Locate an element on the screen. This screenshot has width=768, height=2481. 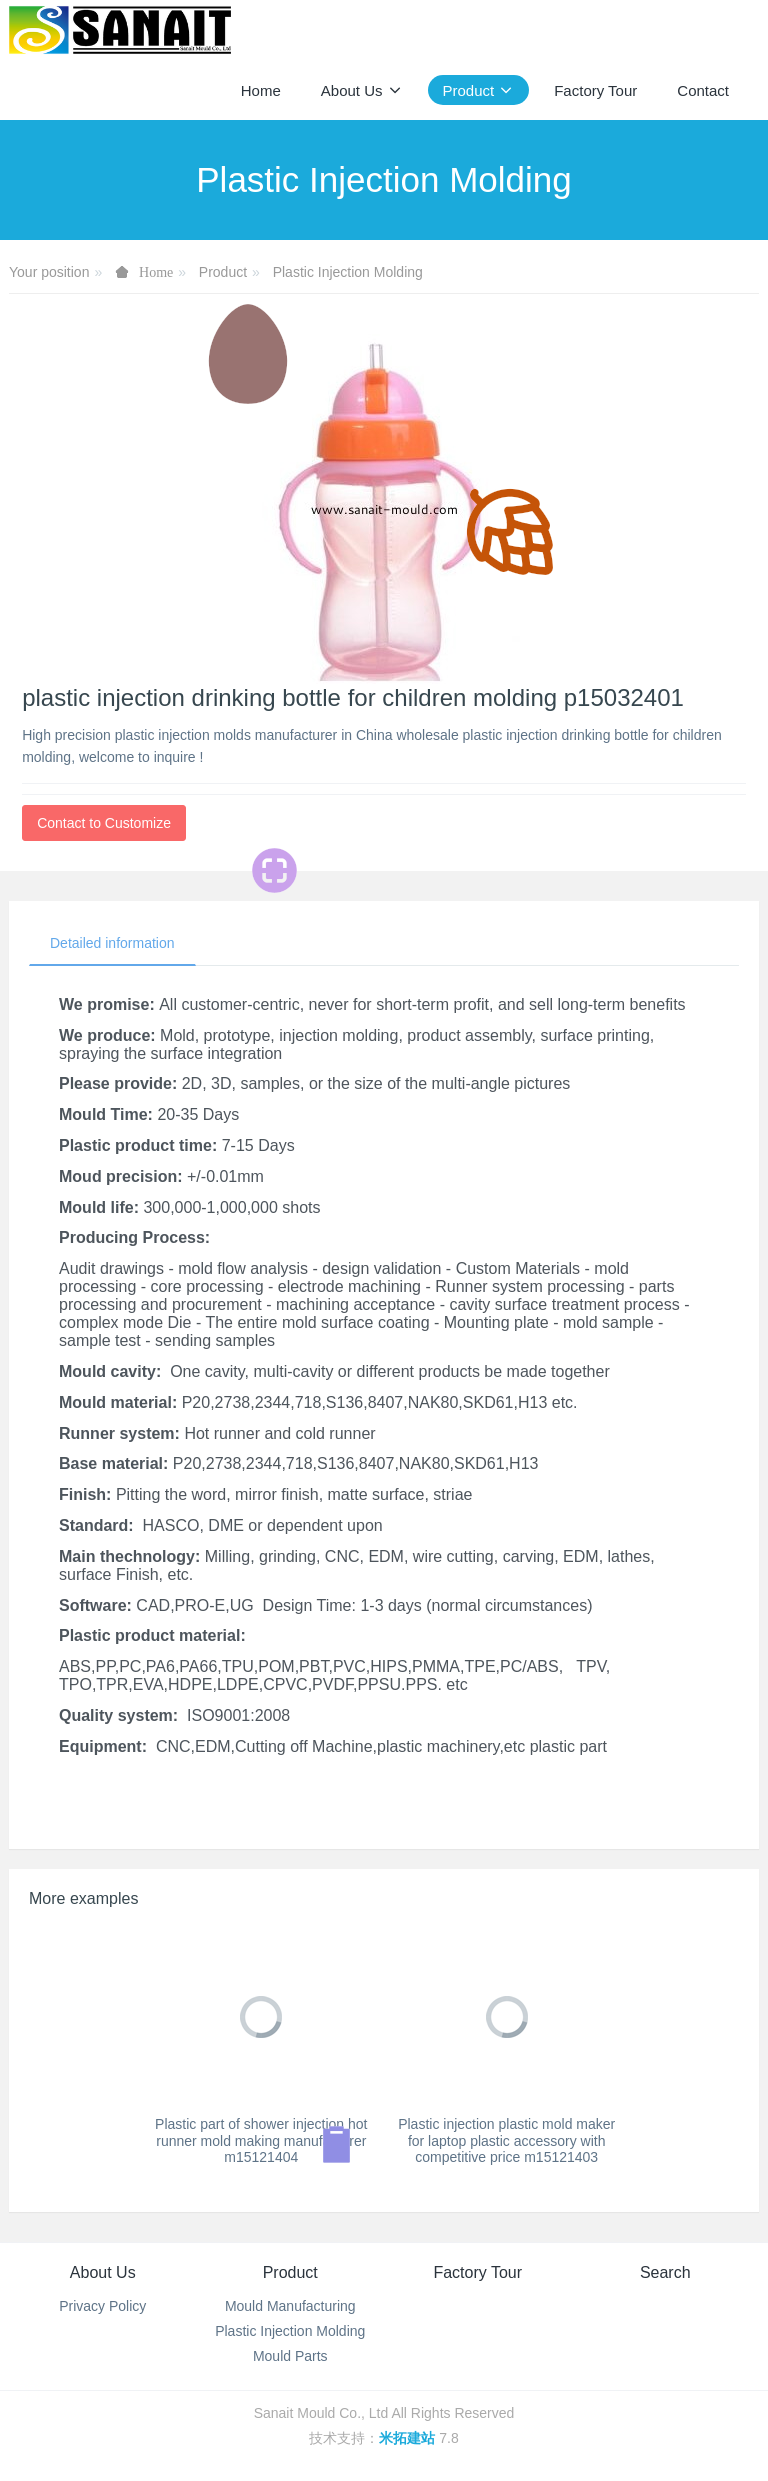
indicates egg or egg-related content is located at coordinates (248, 354).